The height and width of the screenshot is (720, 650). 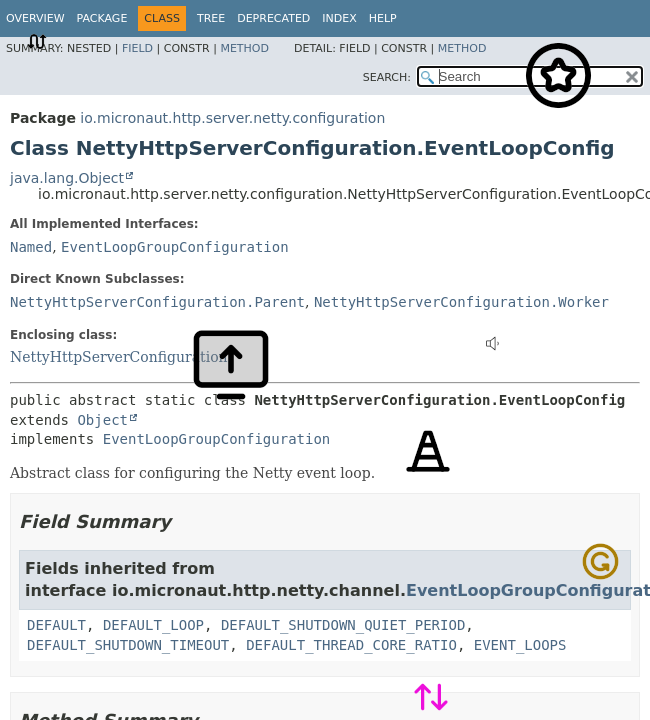 I want to click on indicates an area under construction or maintenance, so click(x=428, y=450).